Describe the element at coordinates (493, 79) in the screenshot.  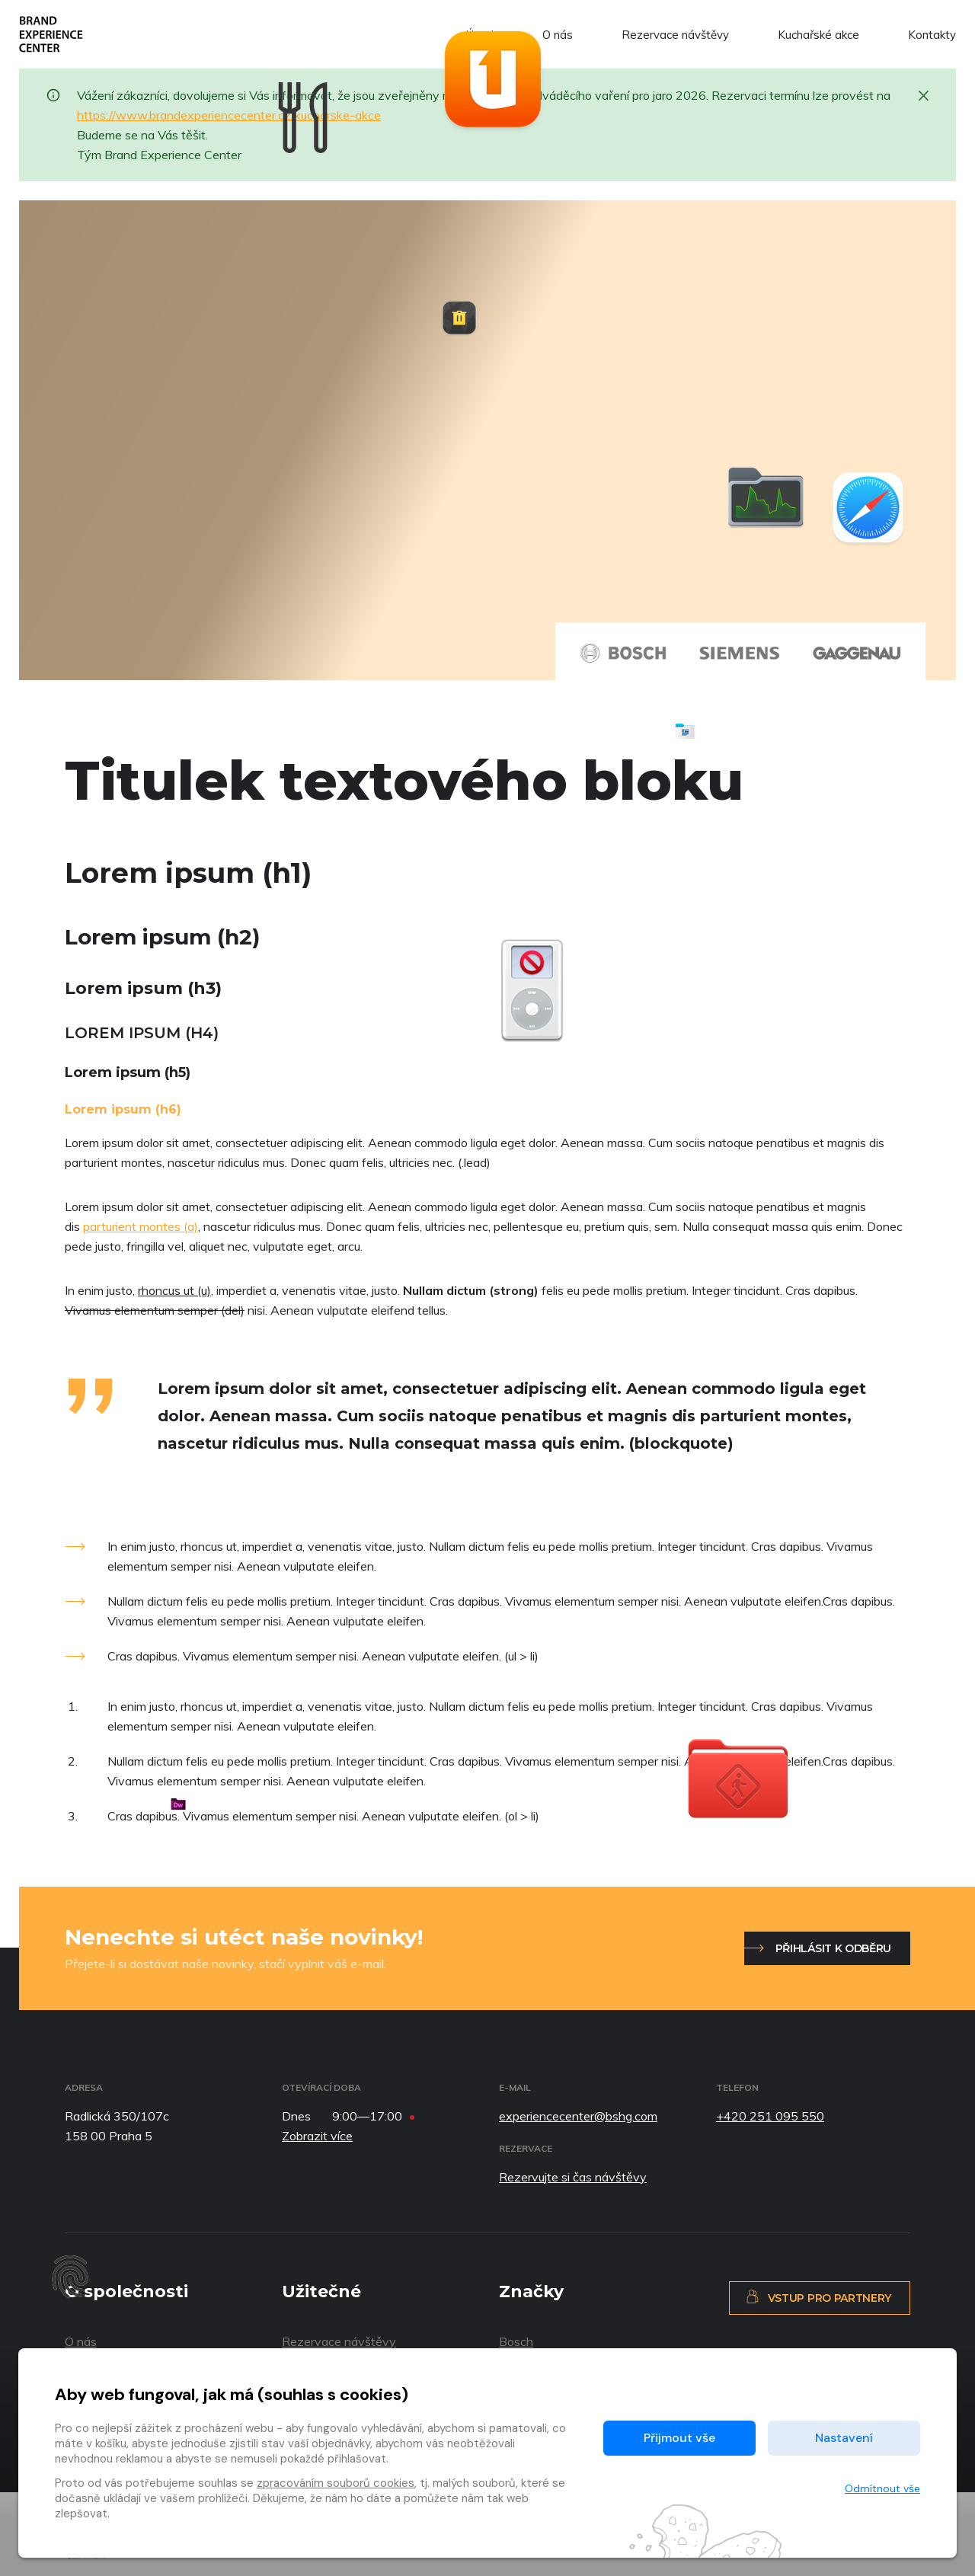
I see `open ubuntu one cloud storage app` at that location.